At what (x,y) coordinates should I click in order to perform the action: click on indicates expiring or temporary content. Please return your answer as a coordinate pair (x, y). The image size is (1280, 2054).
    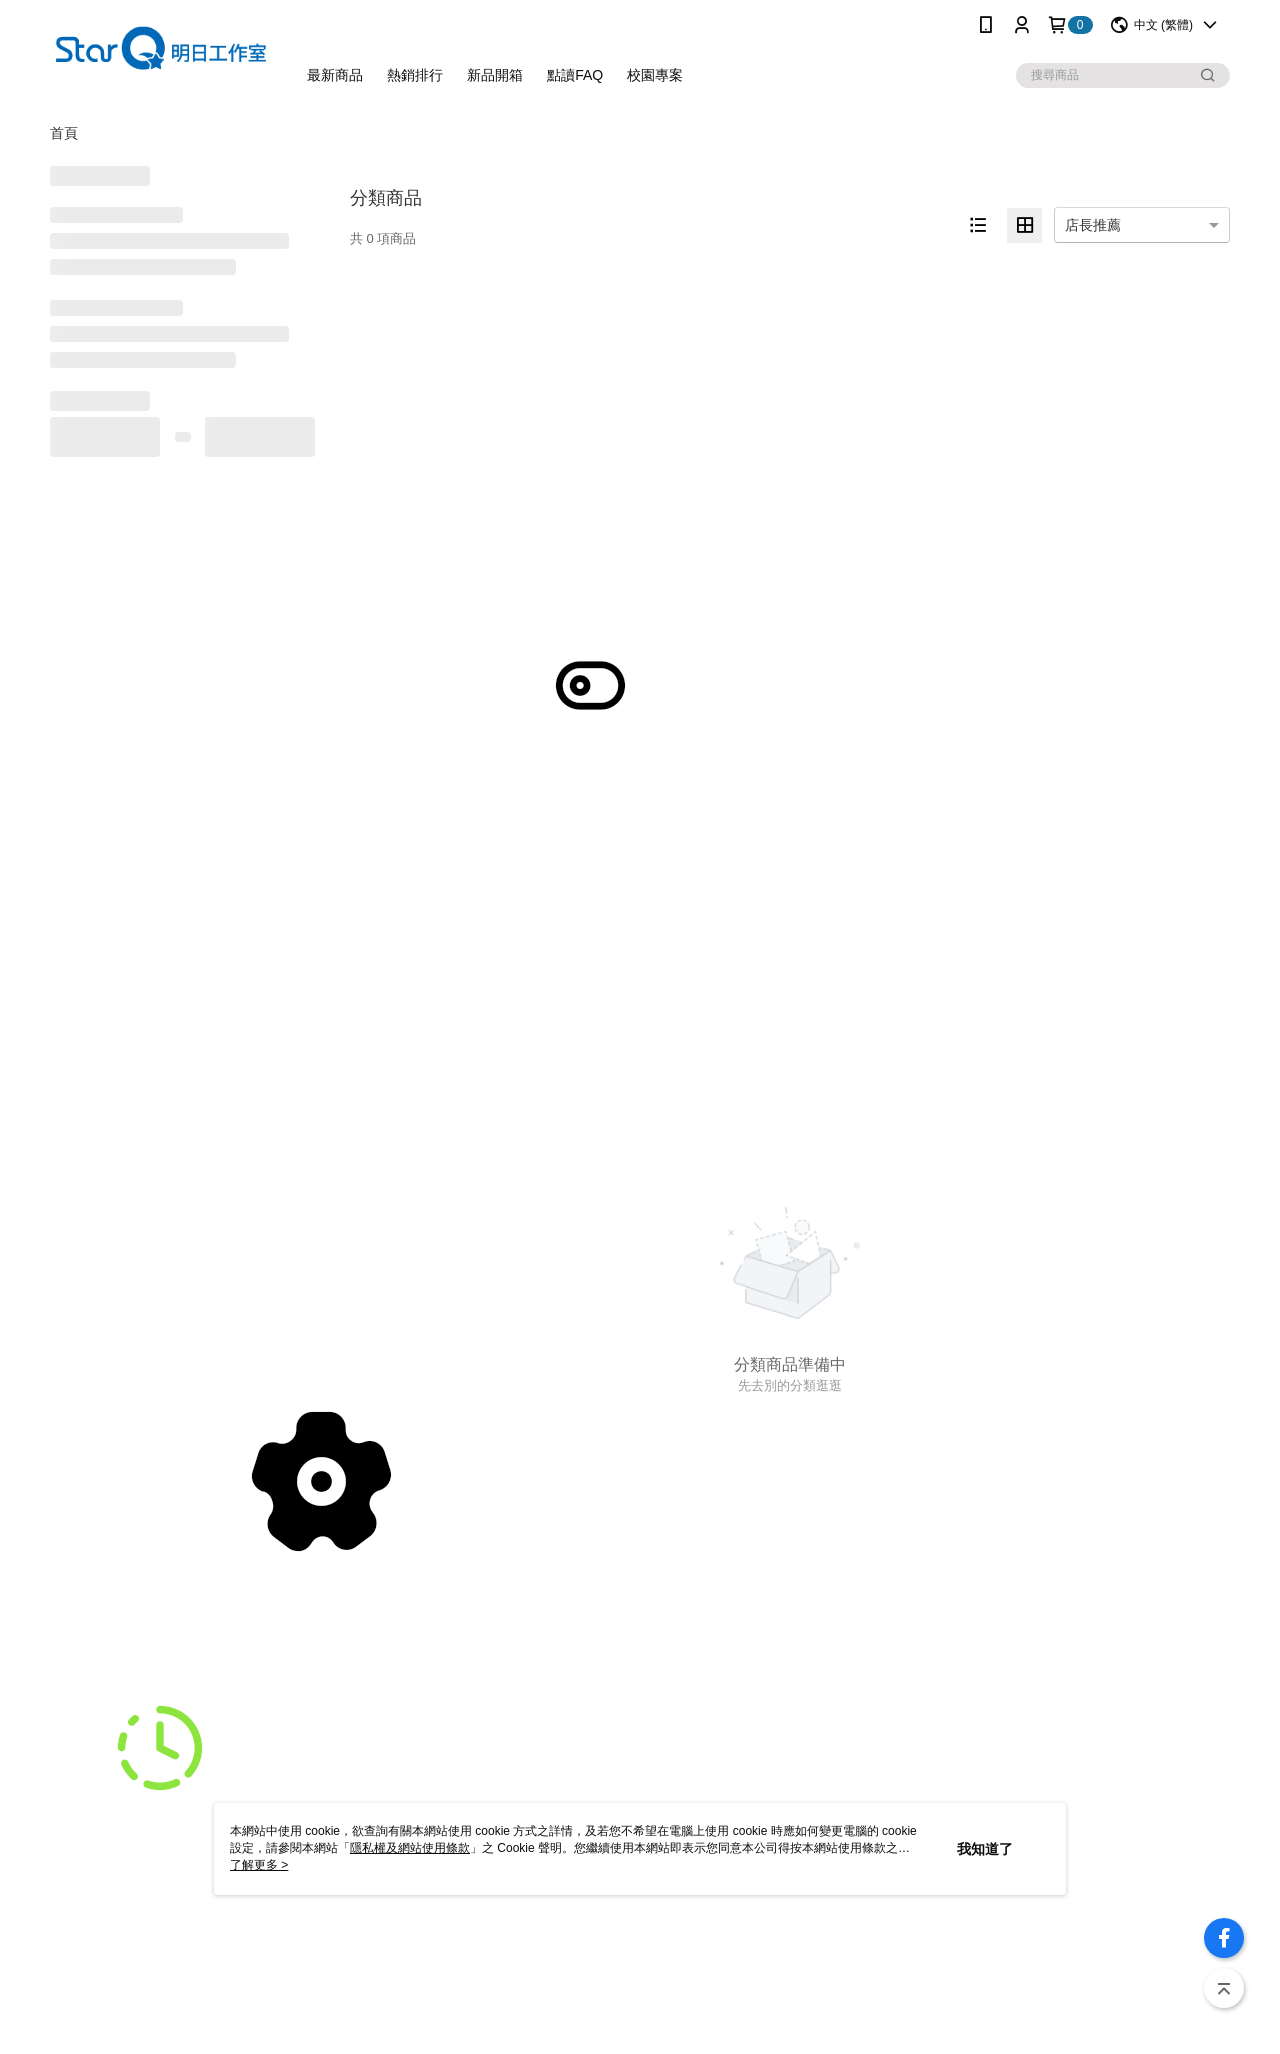
    Looking at the image, I should click on (160, 1748).